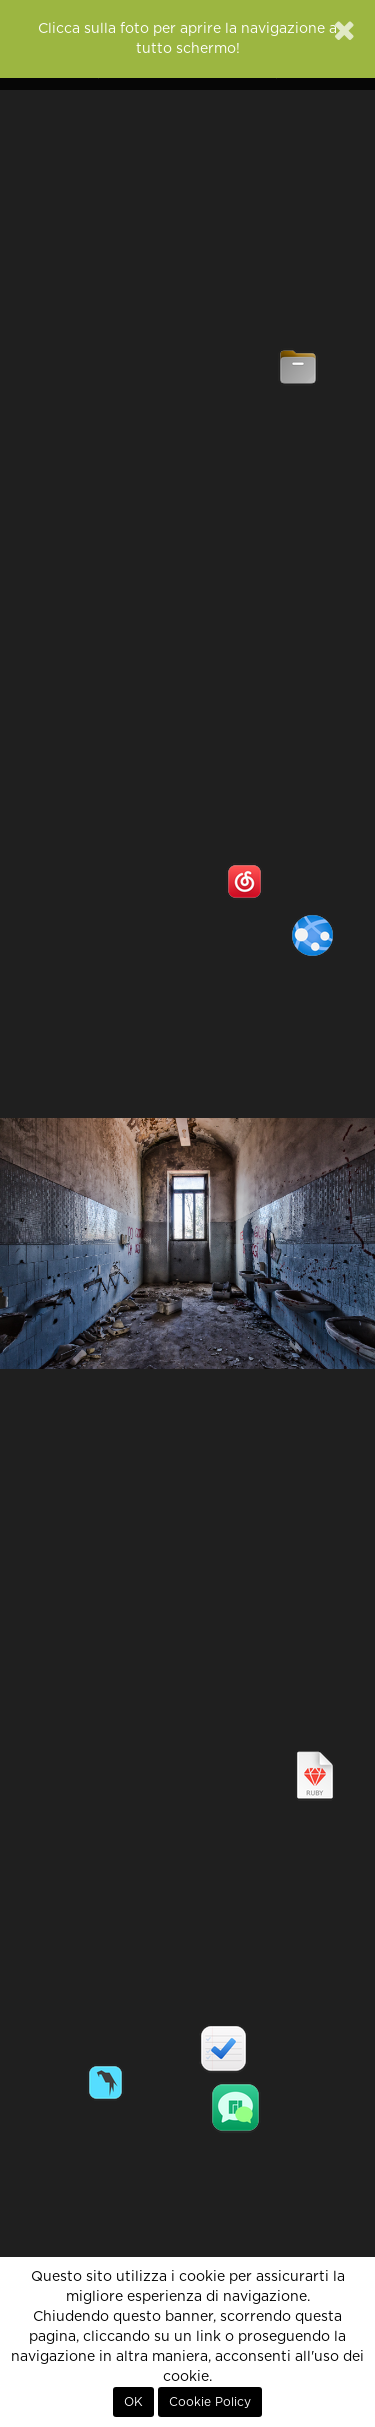 The height and width of the screenshot is (2427, 375). I want to click on open netease cloud music app, so click(244, 881).